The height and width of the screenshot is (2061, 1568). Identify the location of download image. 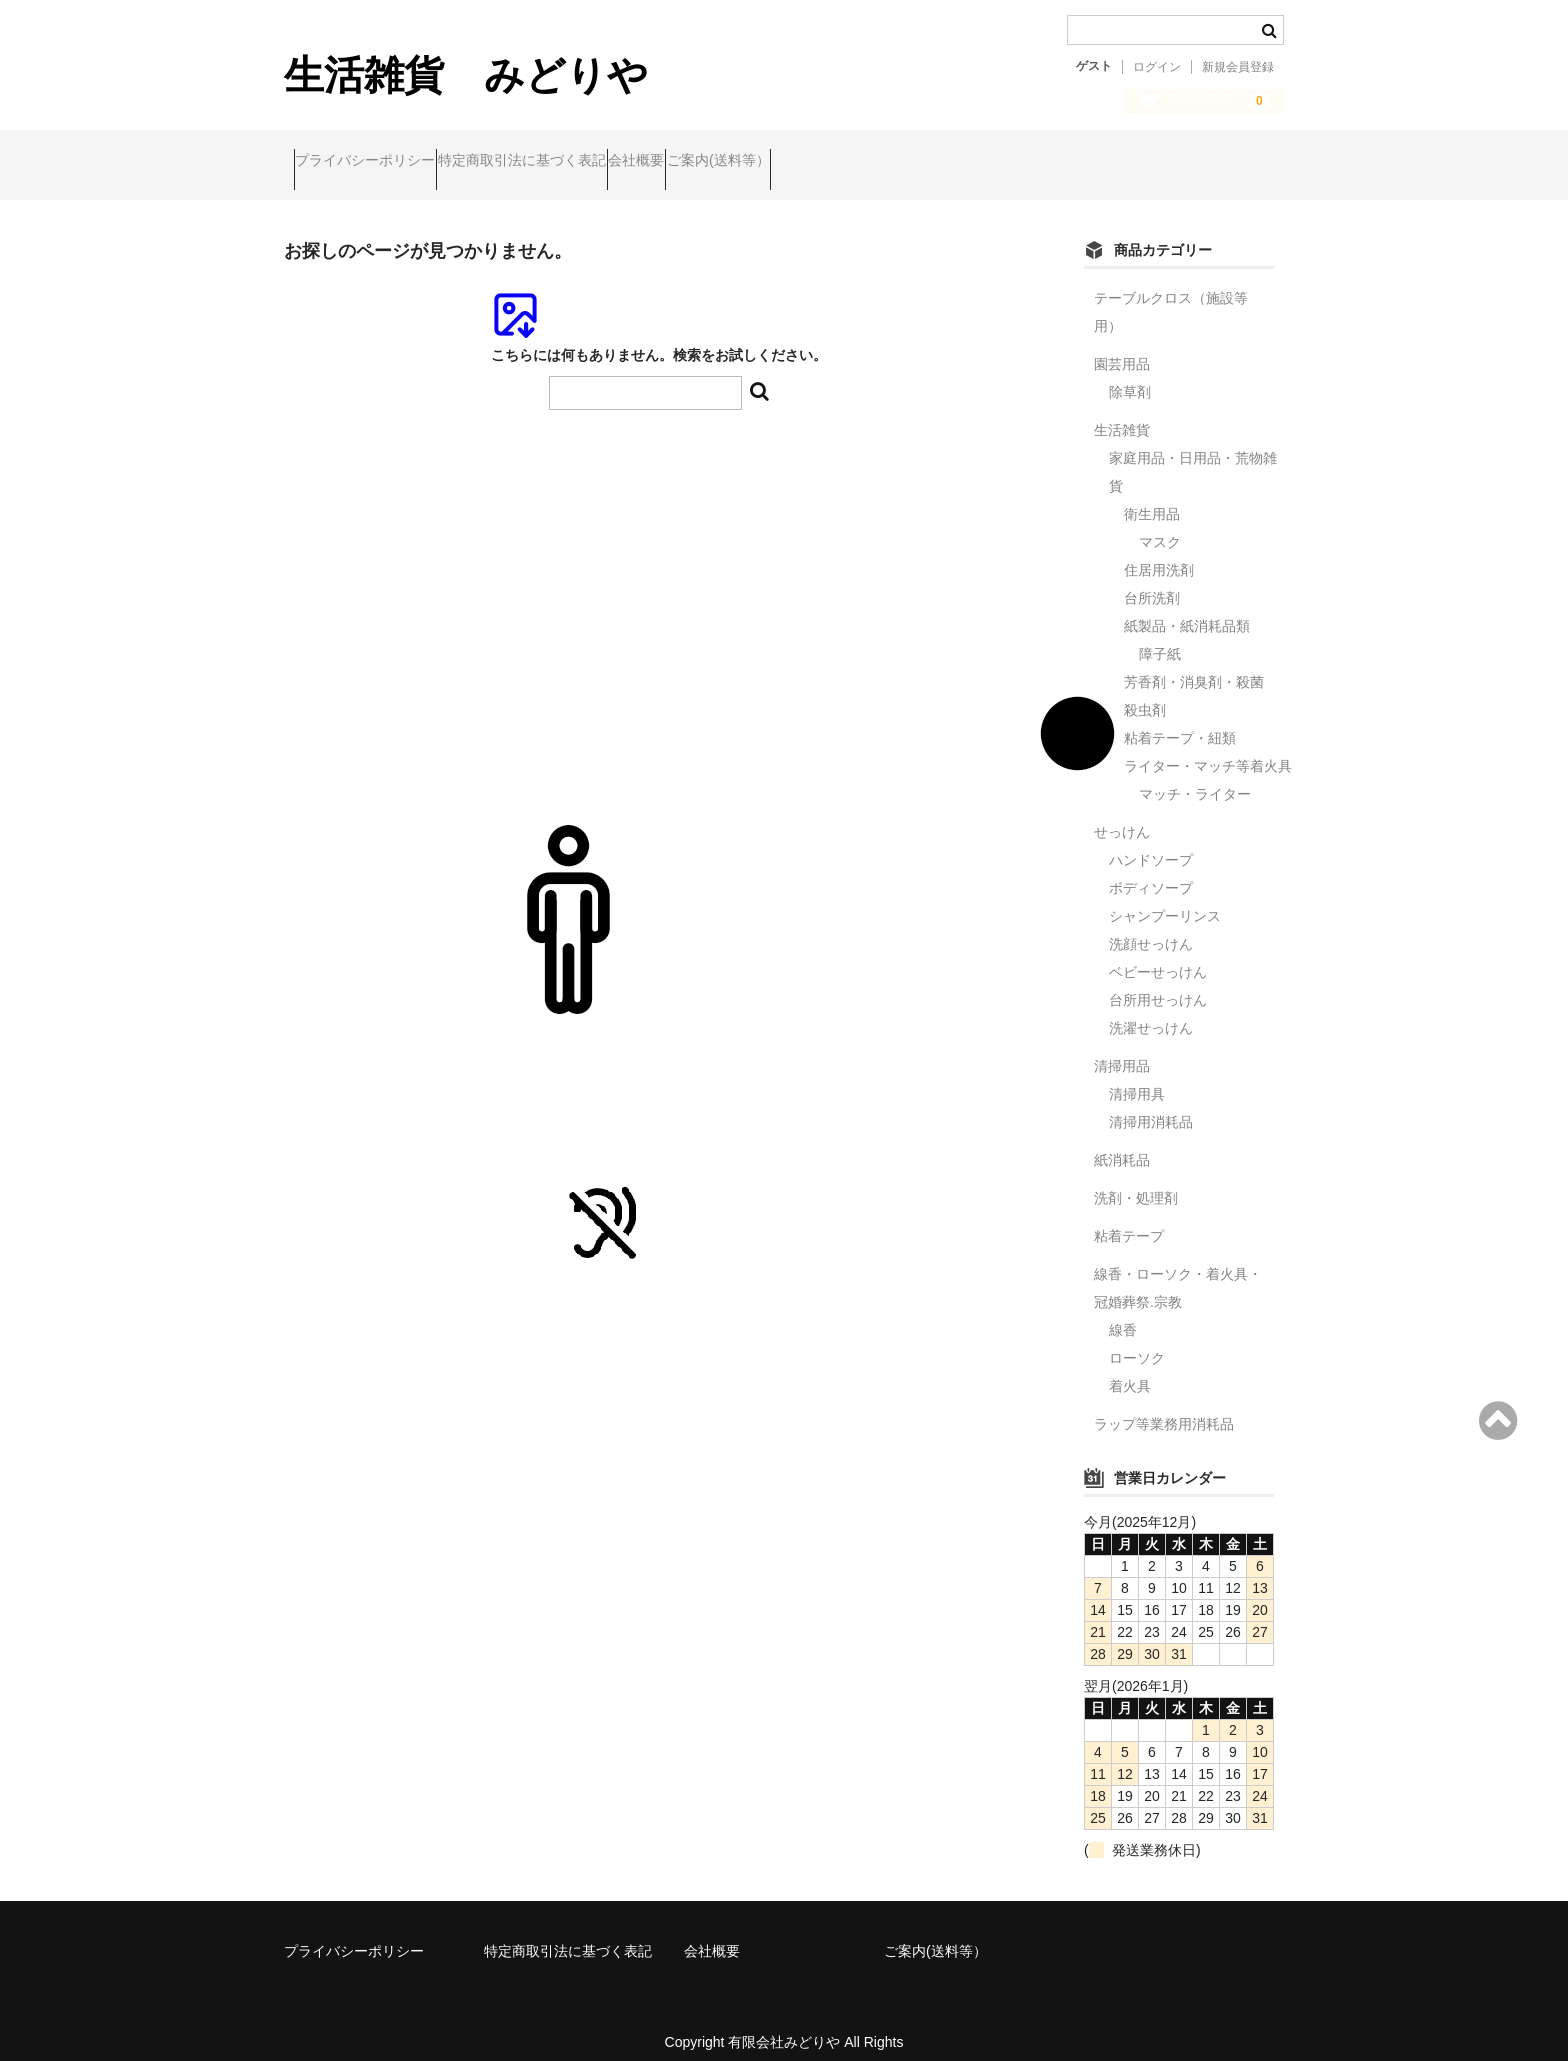
(515, 314).